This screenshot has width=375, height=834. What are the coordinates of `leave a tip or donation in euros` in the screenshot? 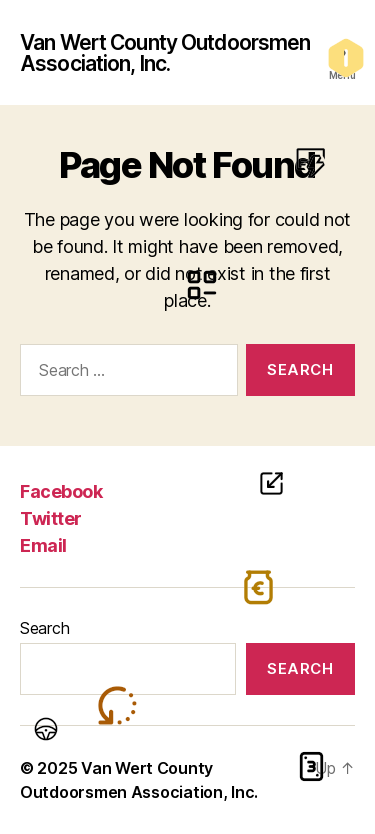 It's located at (258, 586).